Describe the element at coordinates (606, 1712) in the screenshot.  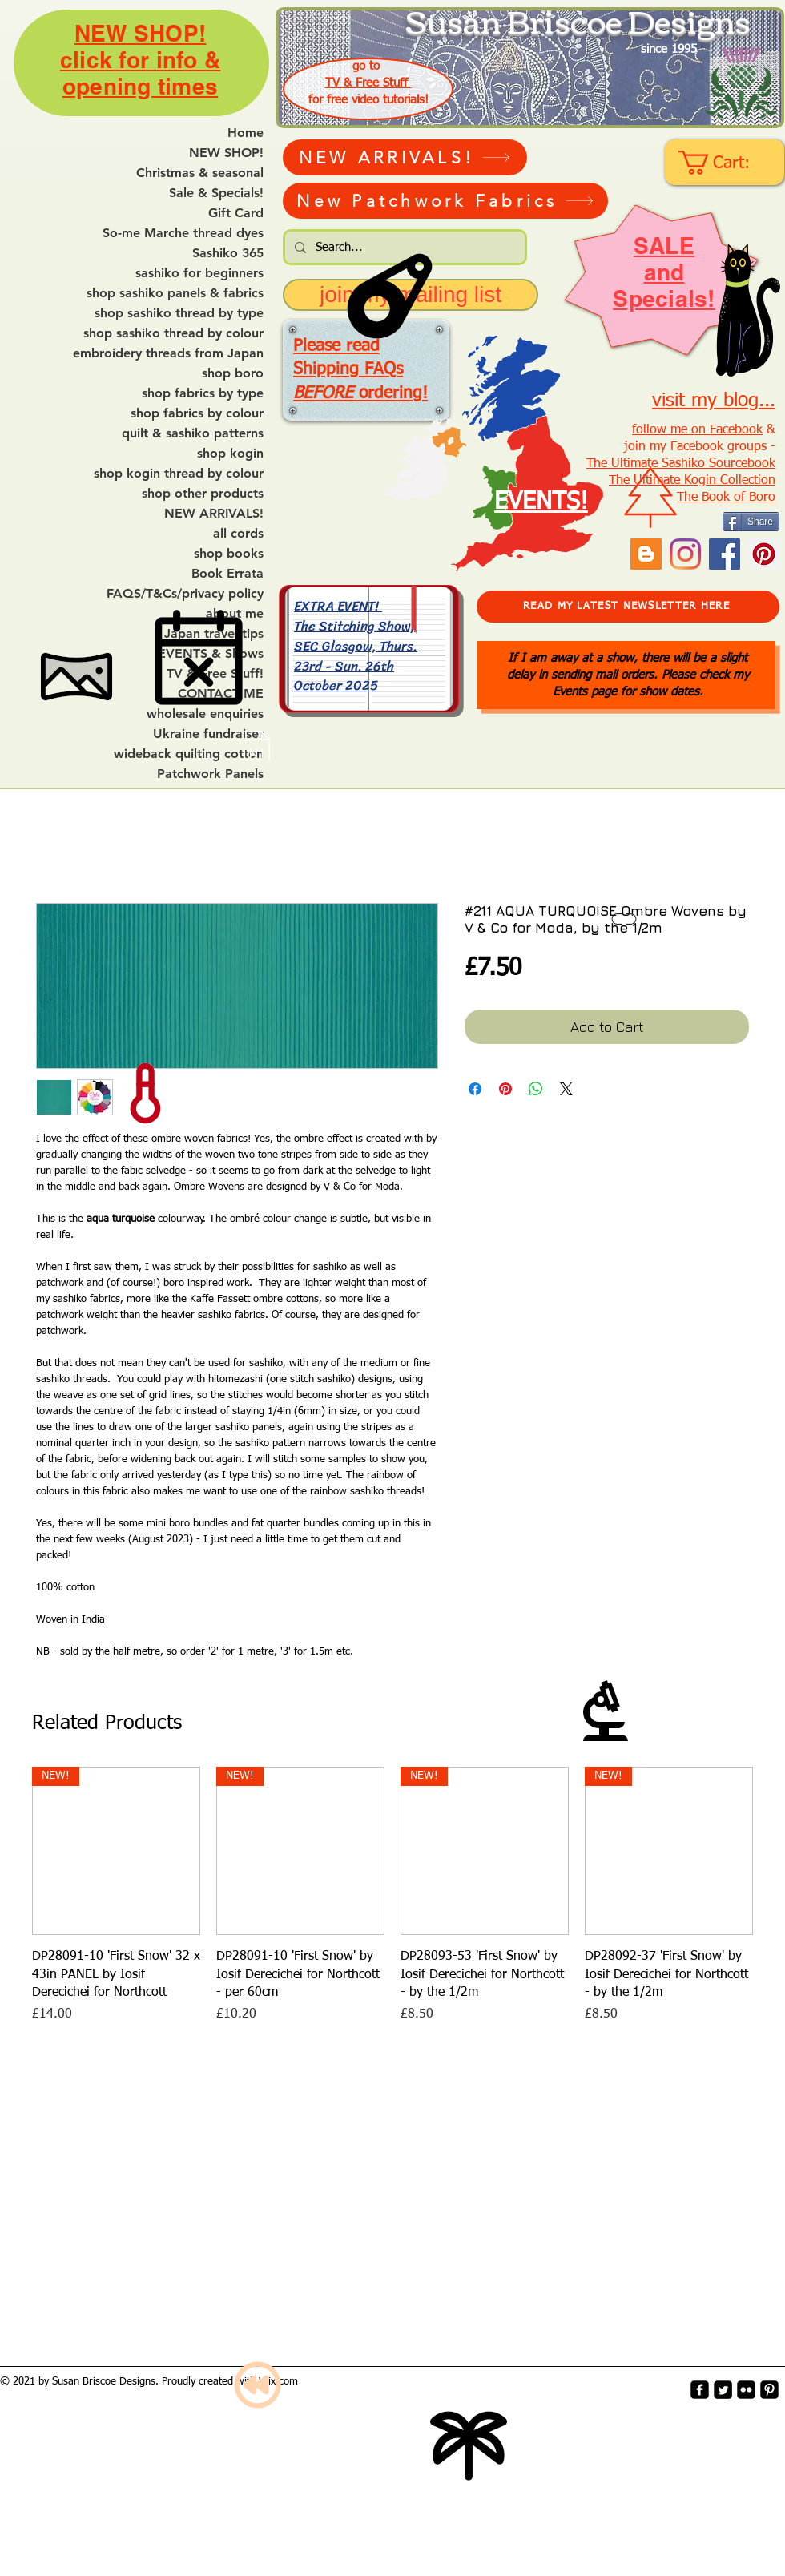
I see `access biotech or laboratory features` at that location.